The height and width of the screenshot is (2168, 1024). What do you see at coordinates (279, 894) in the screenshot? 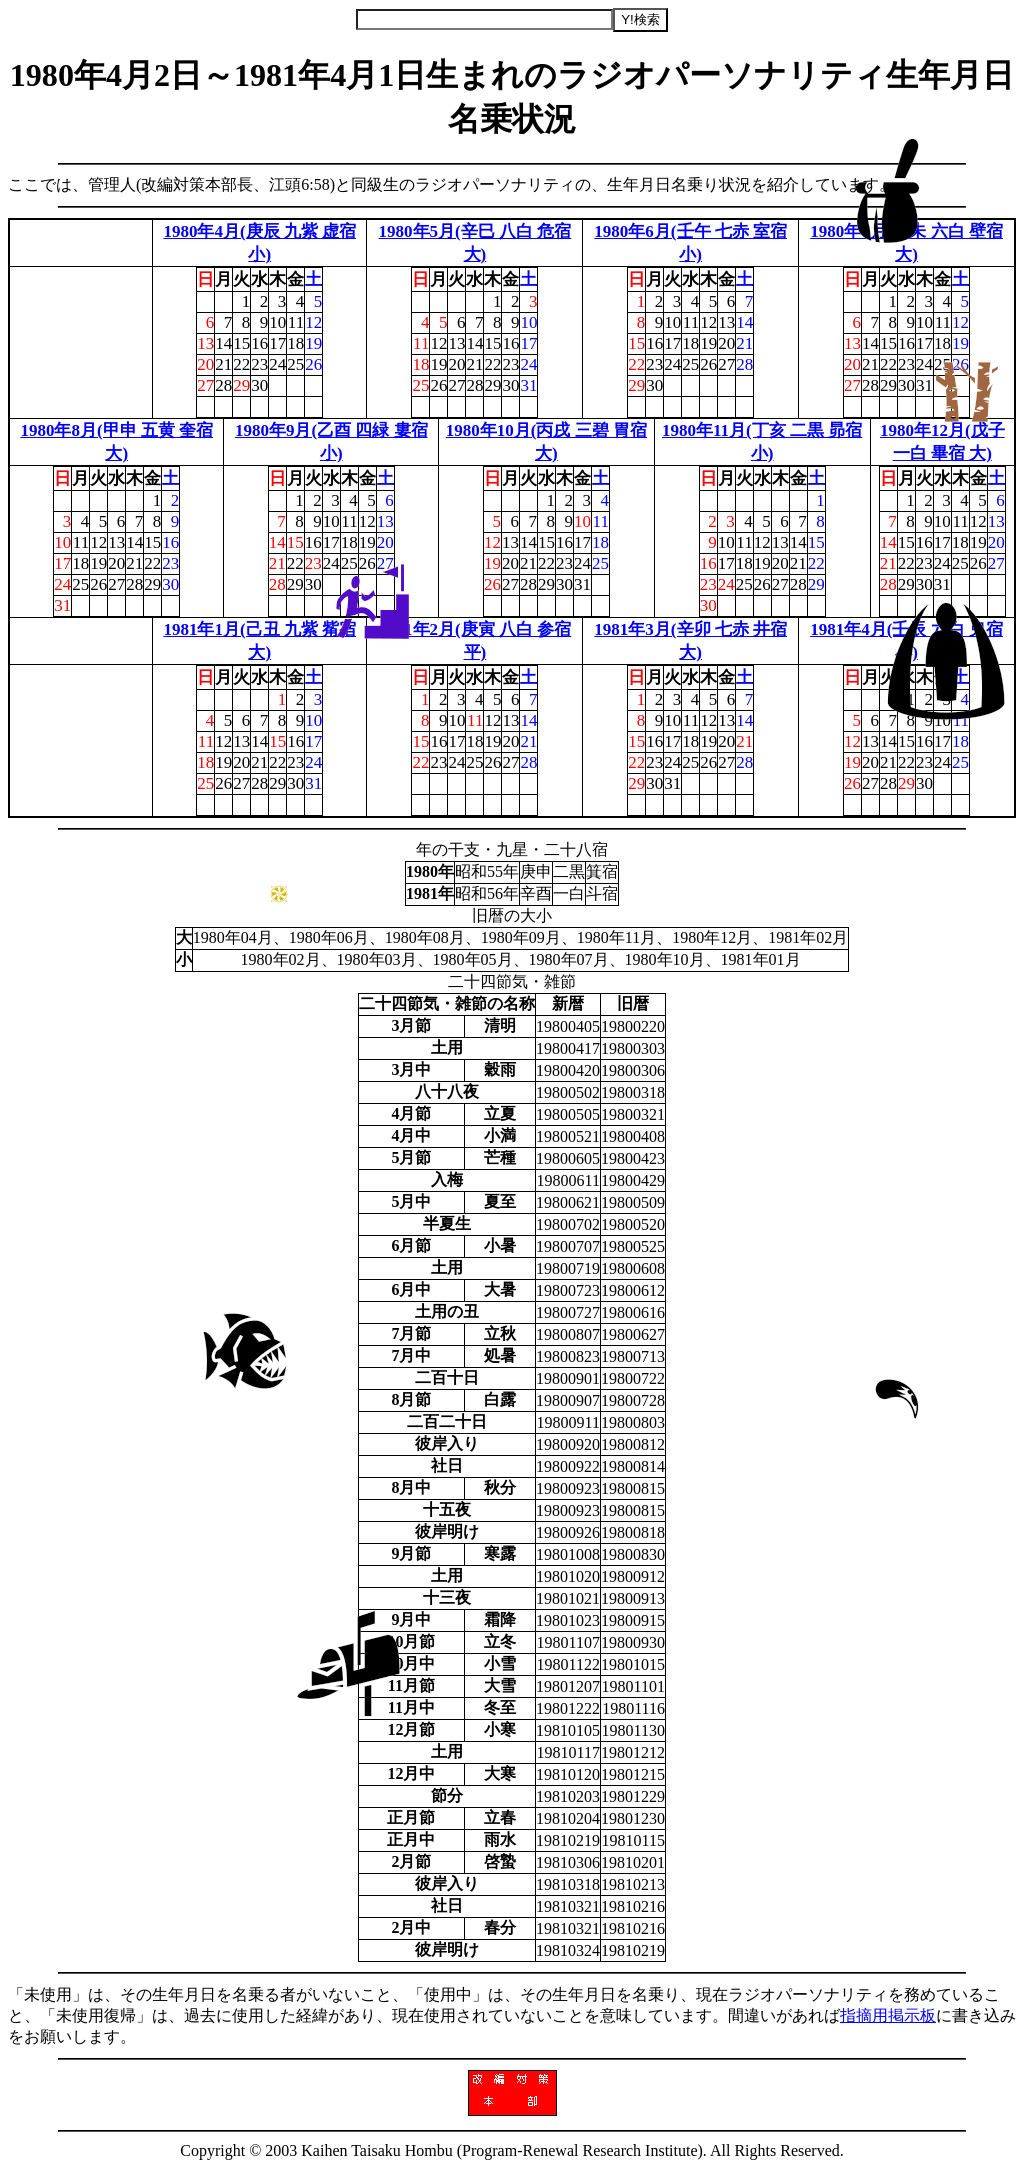
I see `access system cooling or fan settings` at bounding box center [279, 894].